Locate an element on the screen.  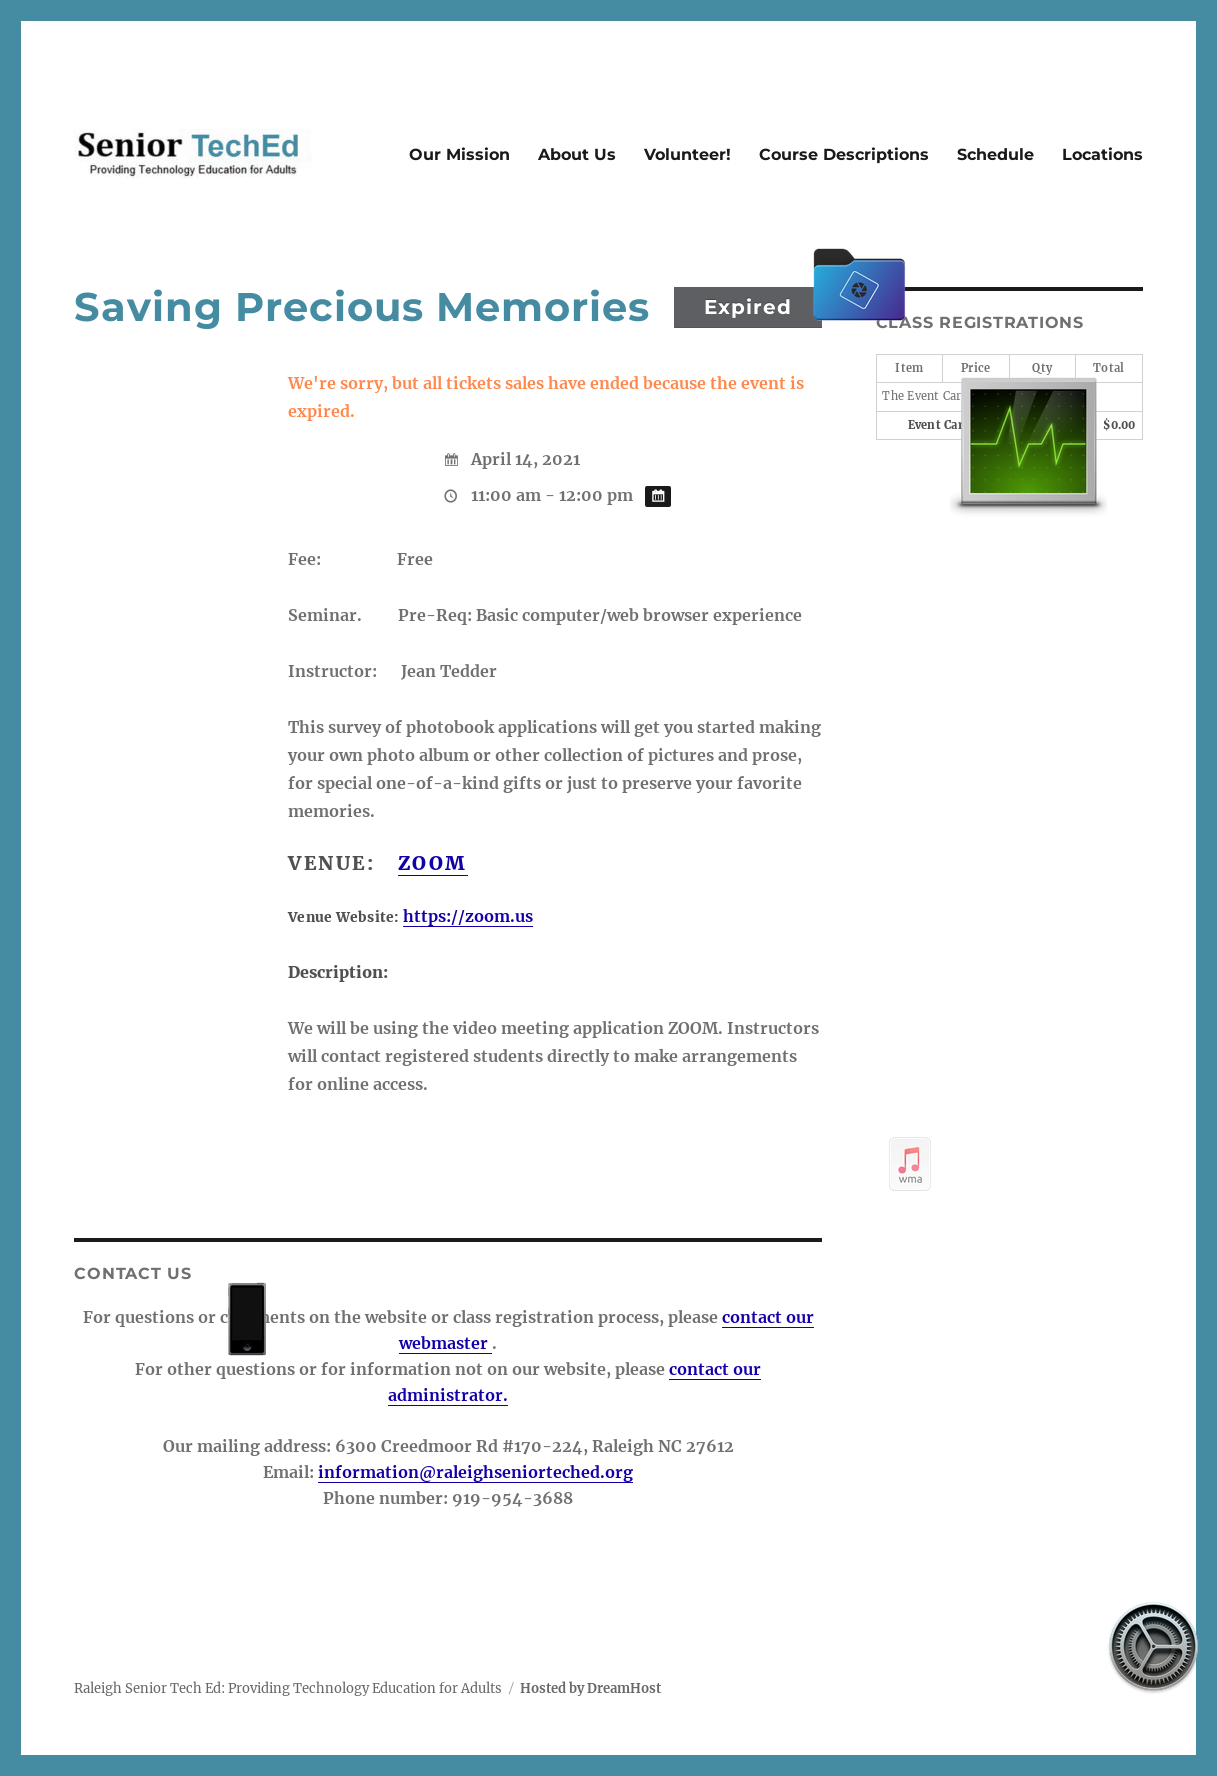
folder containing adobe photoshop elements files is located at coordinates (859, 287).